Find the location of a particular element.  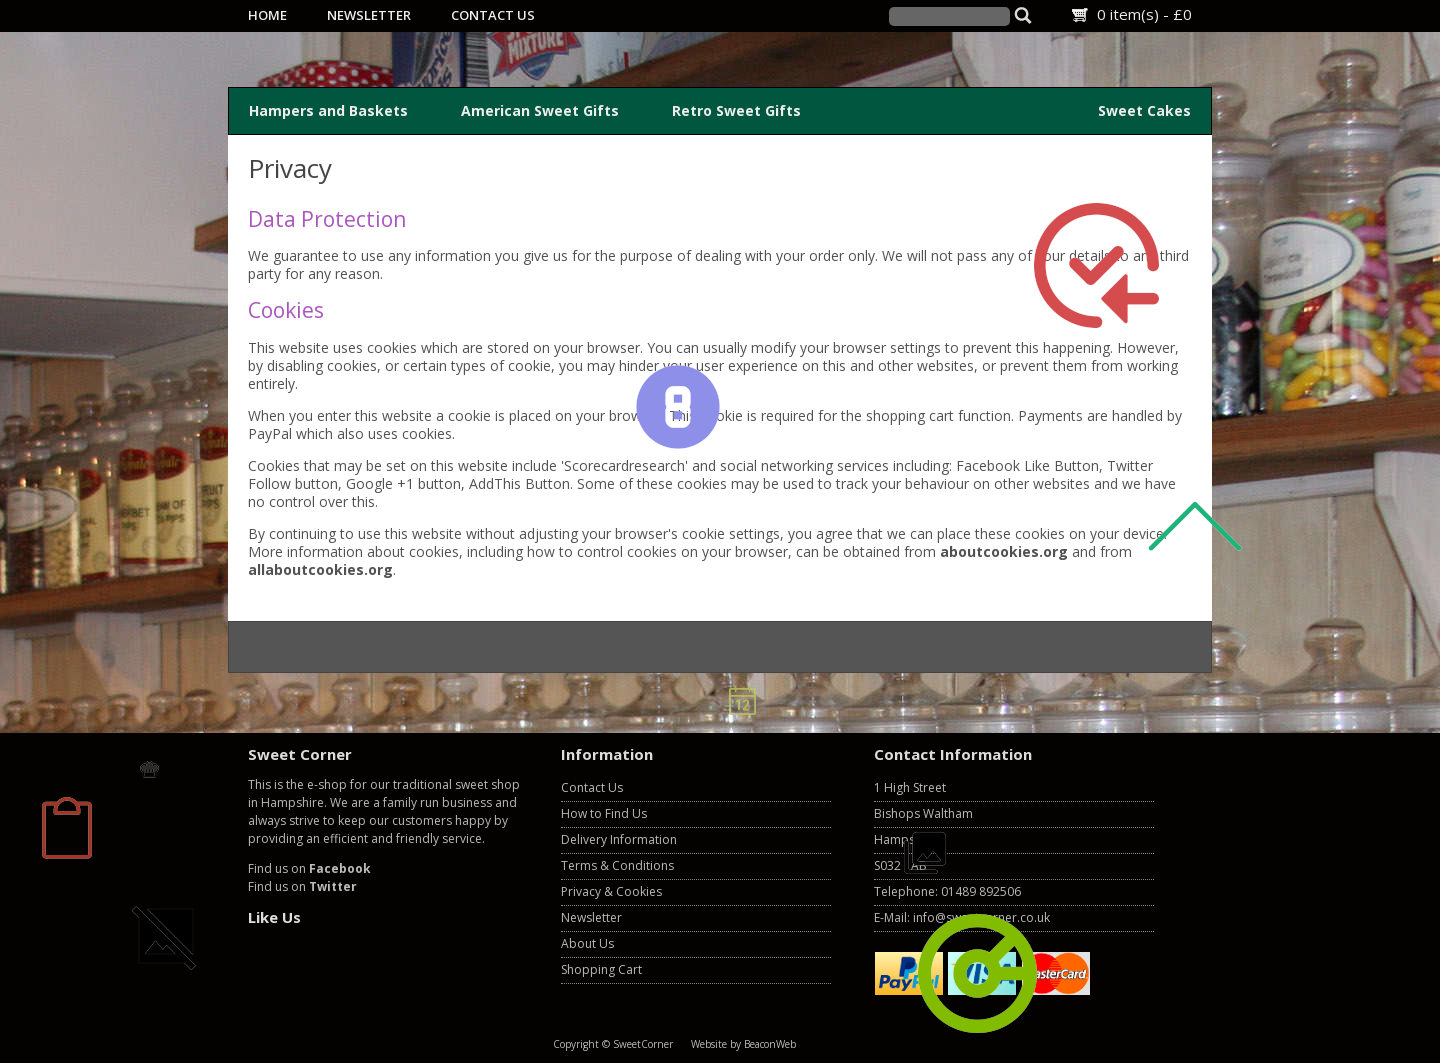

image failed to load or is unavailable is located at coordinates (166, 936).